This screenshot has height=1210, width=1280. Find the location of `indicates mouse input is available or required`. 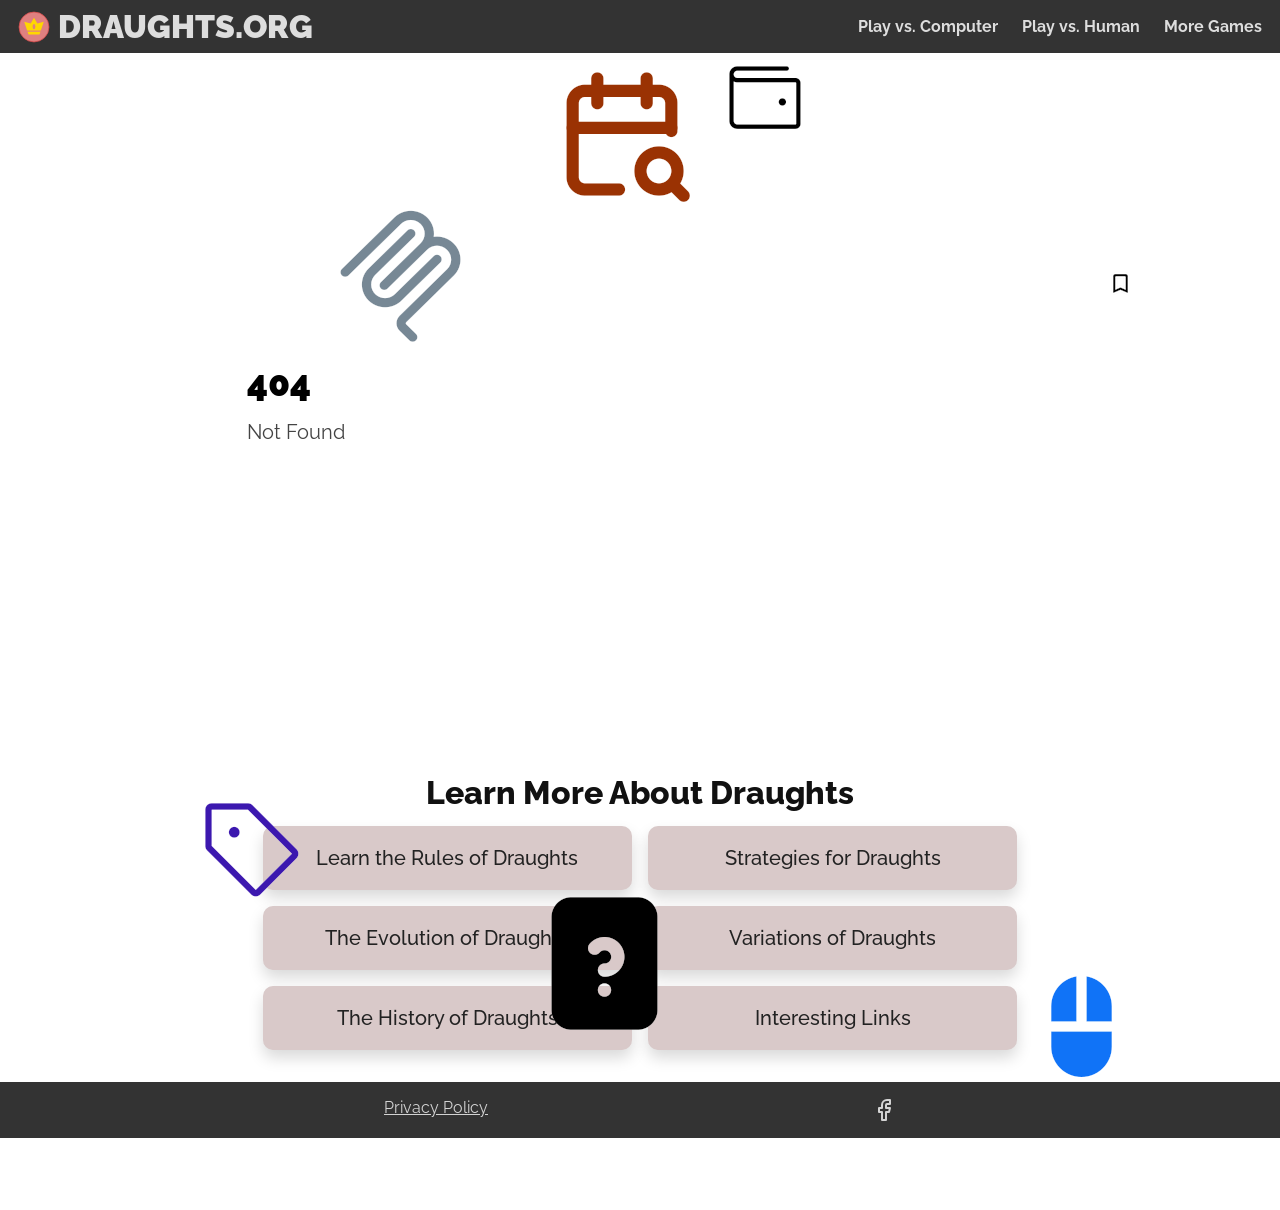

indicates mouse input is available or required is located at coordinates (1081, 1026).